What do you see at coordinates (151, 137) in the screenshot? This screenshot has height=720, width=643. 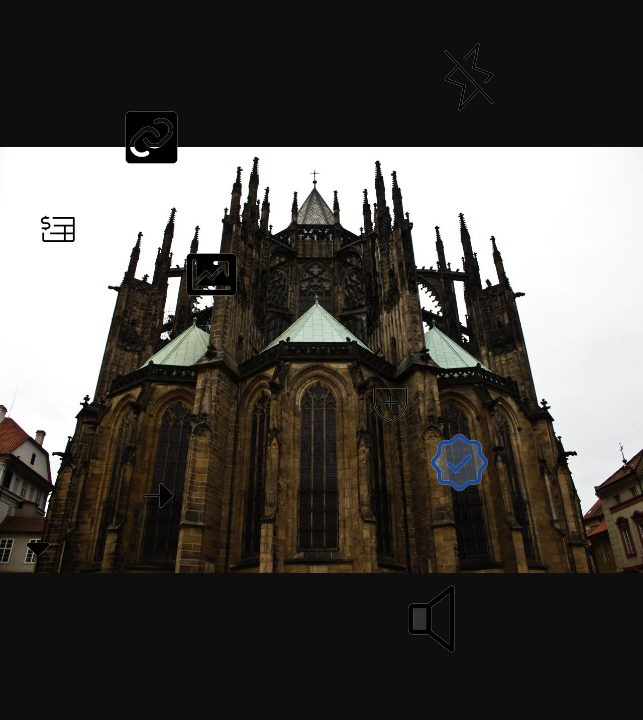 I see `copy or share a link` at bounding box center [151, 137].